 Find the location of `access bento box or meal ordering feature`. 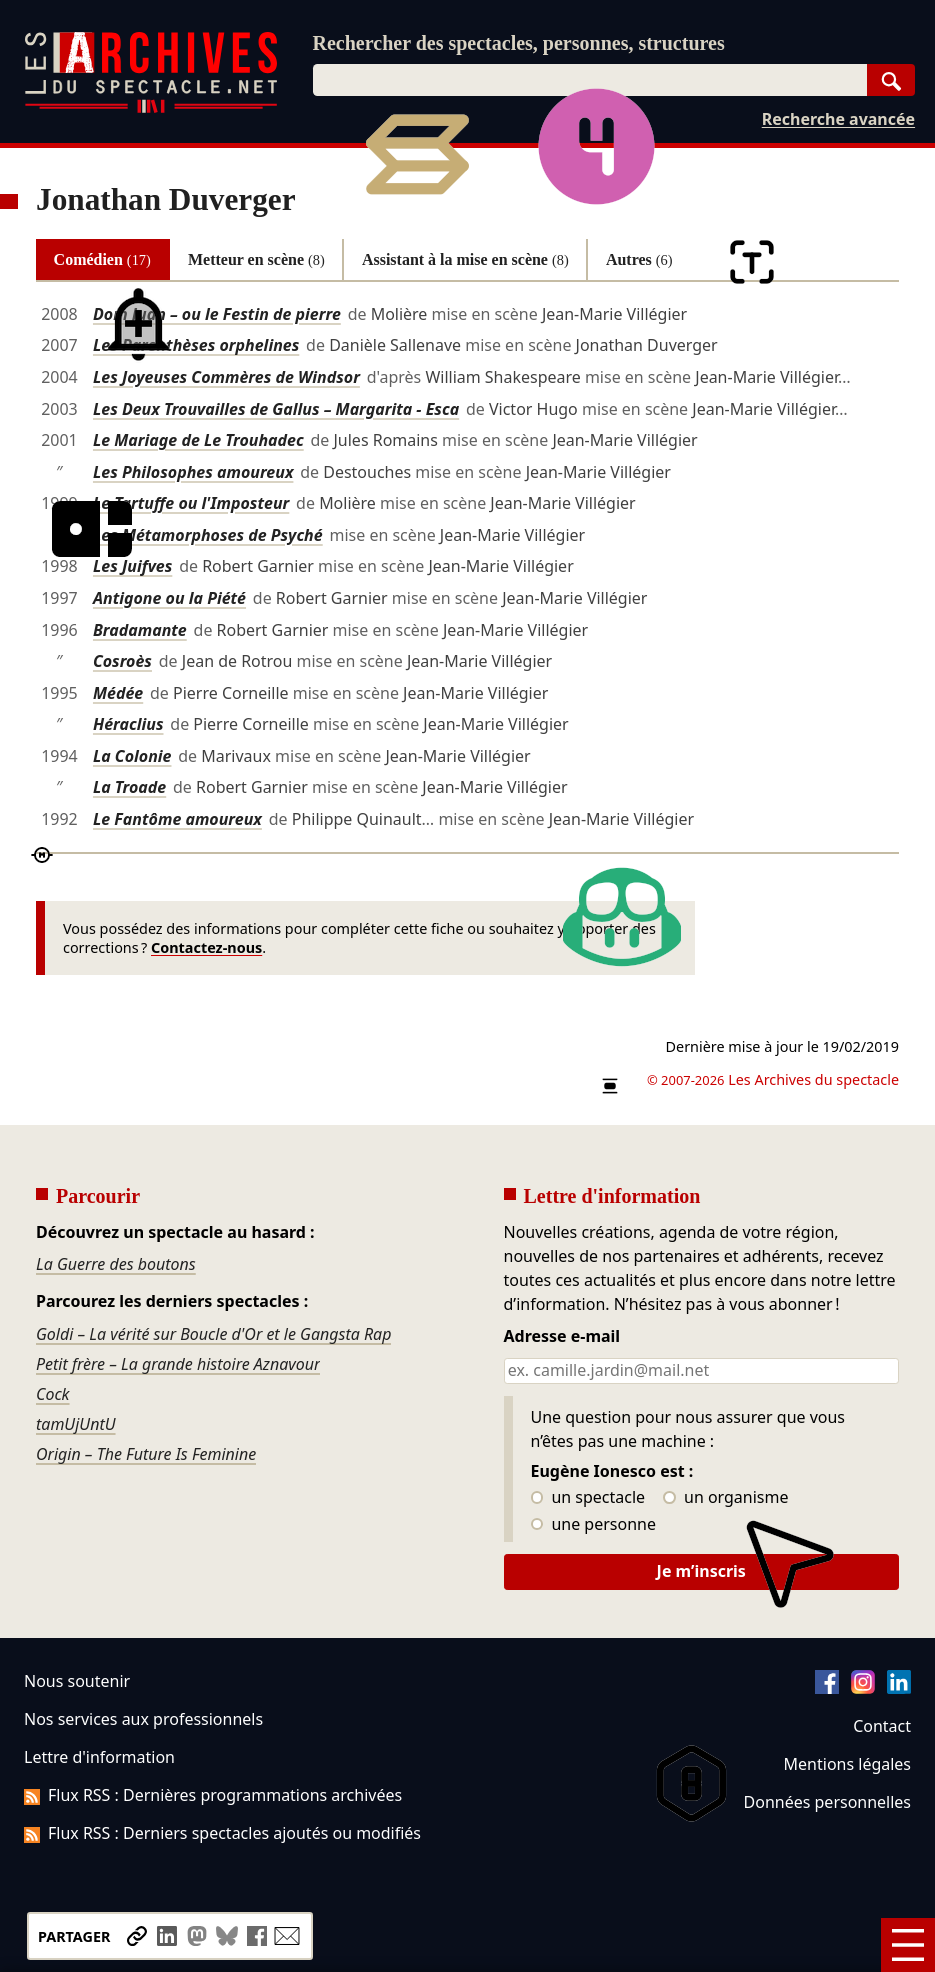

access bento box or meal ordering feature is located at coordinates (92, 529).